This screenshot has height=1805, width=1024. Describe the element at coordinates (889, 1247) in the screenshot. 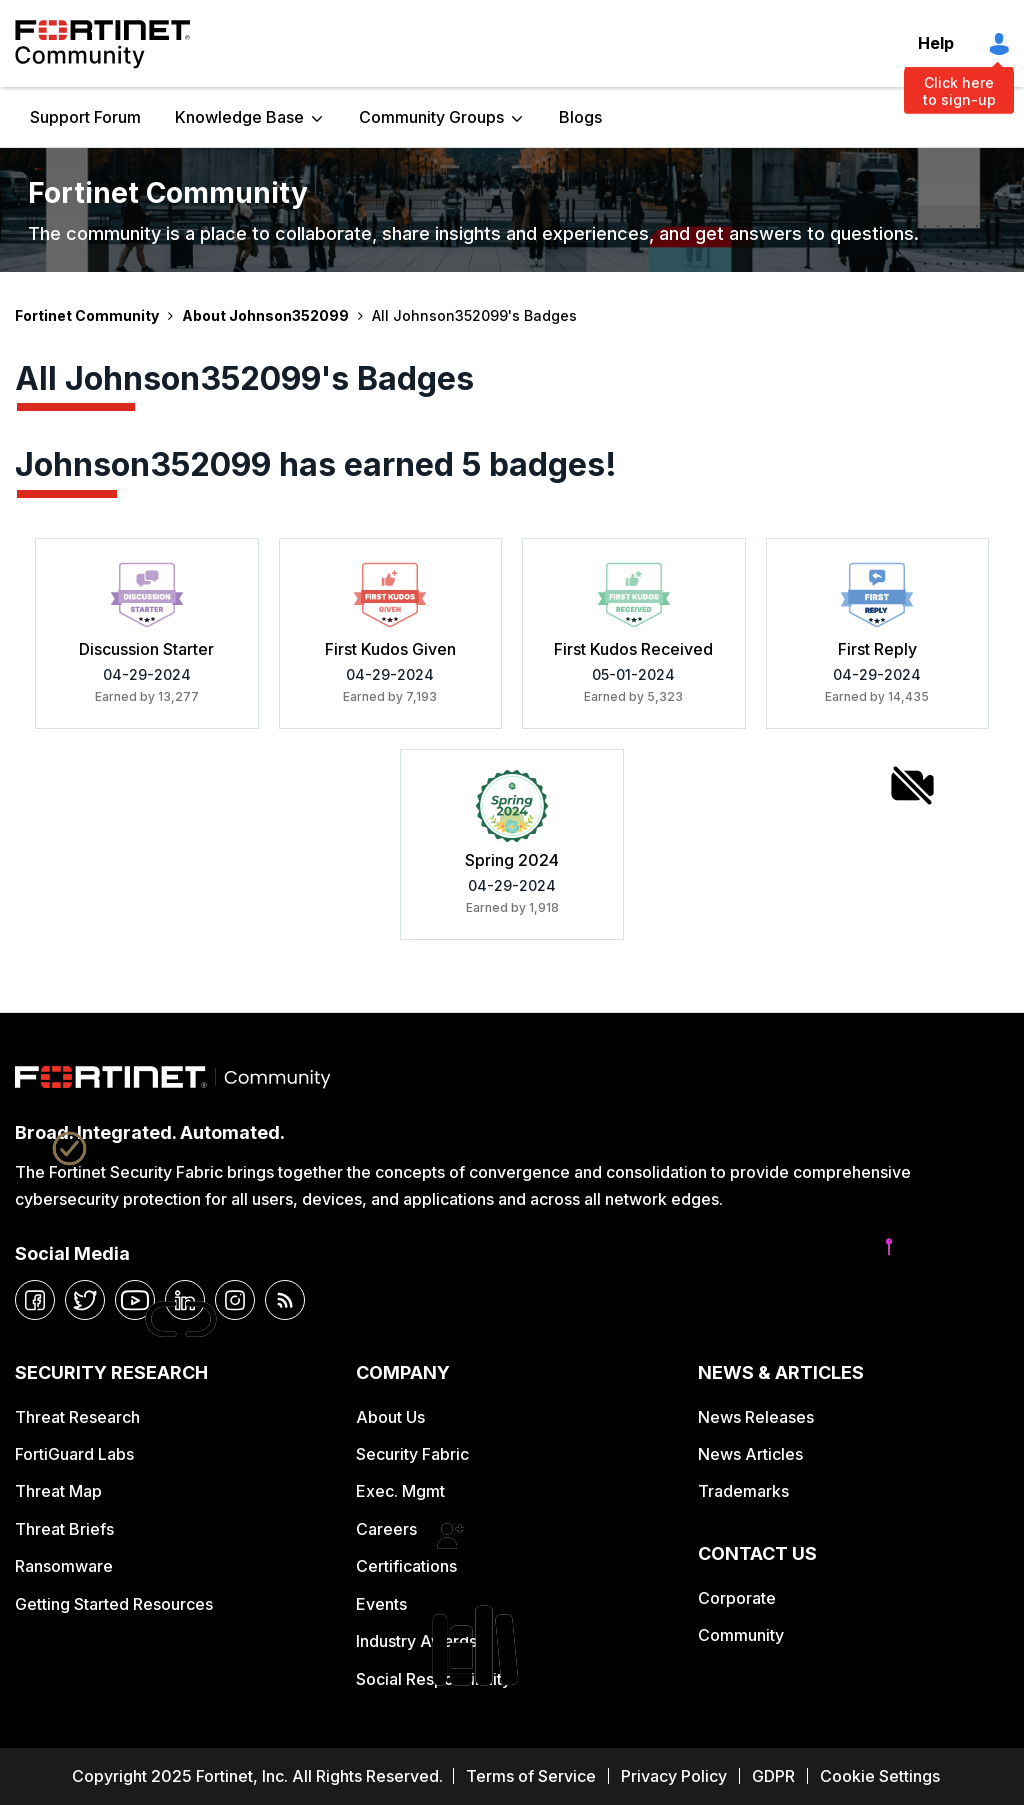

I see `mark a location on the map` at that location.